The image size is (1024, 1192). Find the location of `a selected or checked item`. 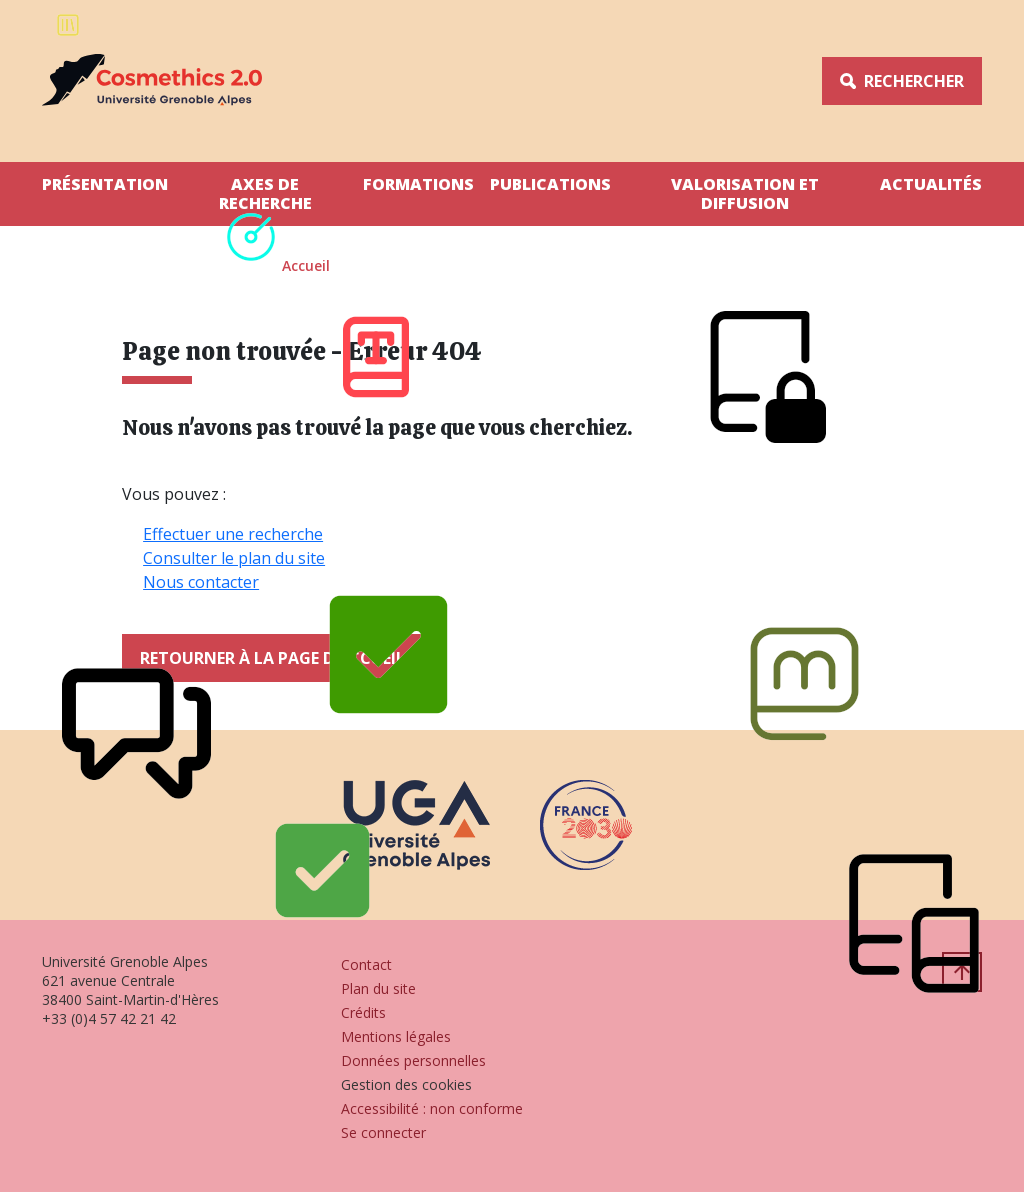

a selected or checked item is located at coordinates (388, 654).